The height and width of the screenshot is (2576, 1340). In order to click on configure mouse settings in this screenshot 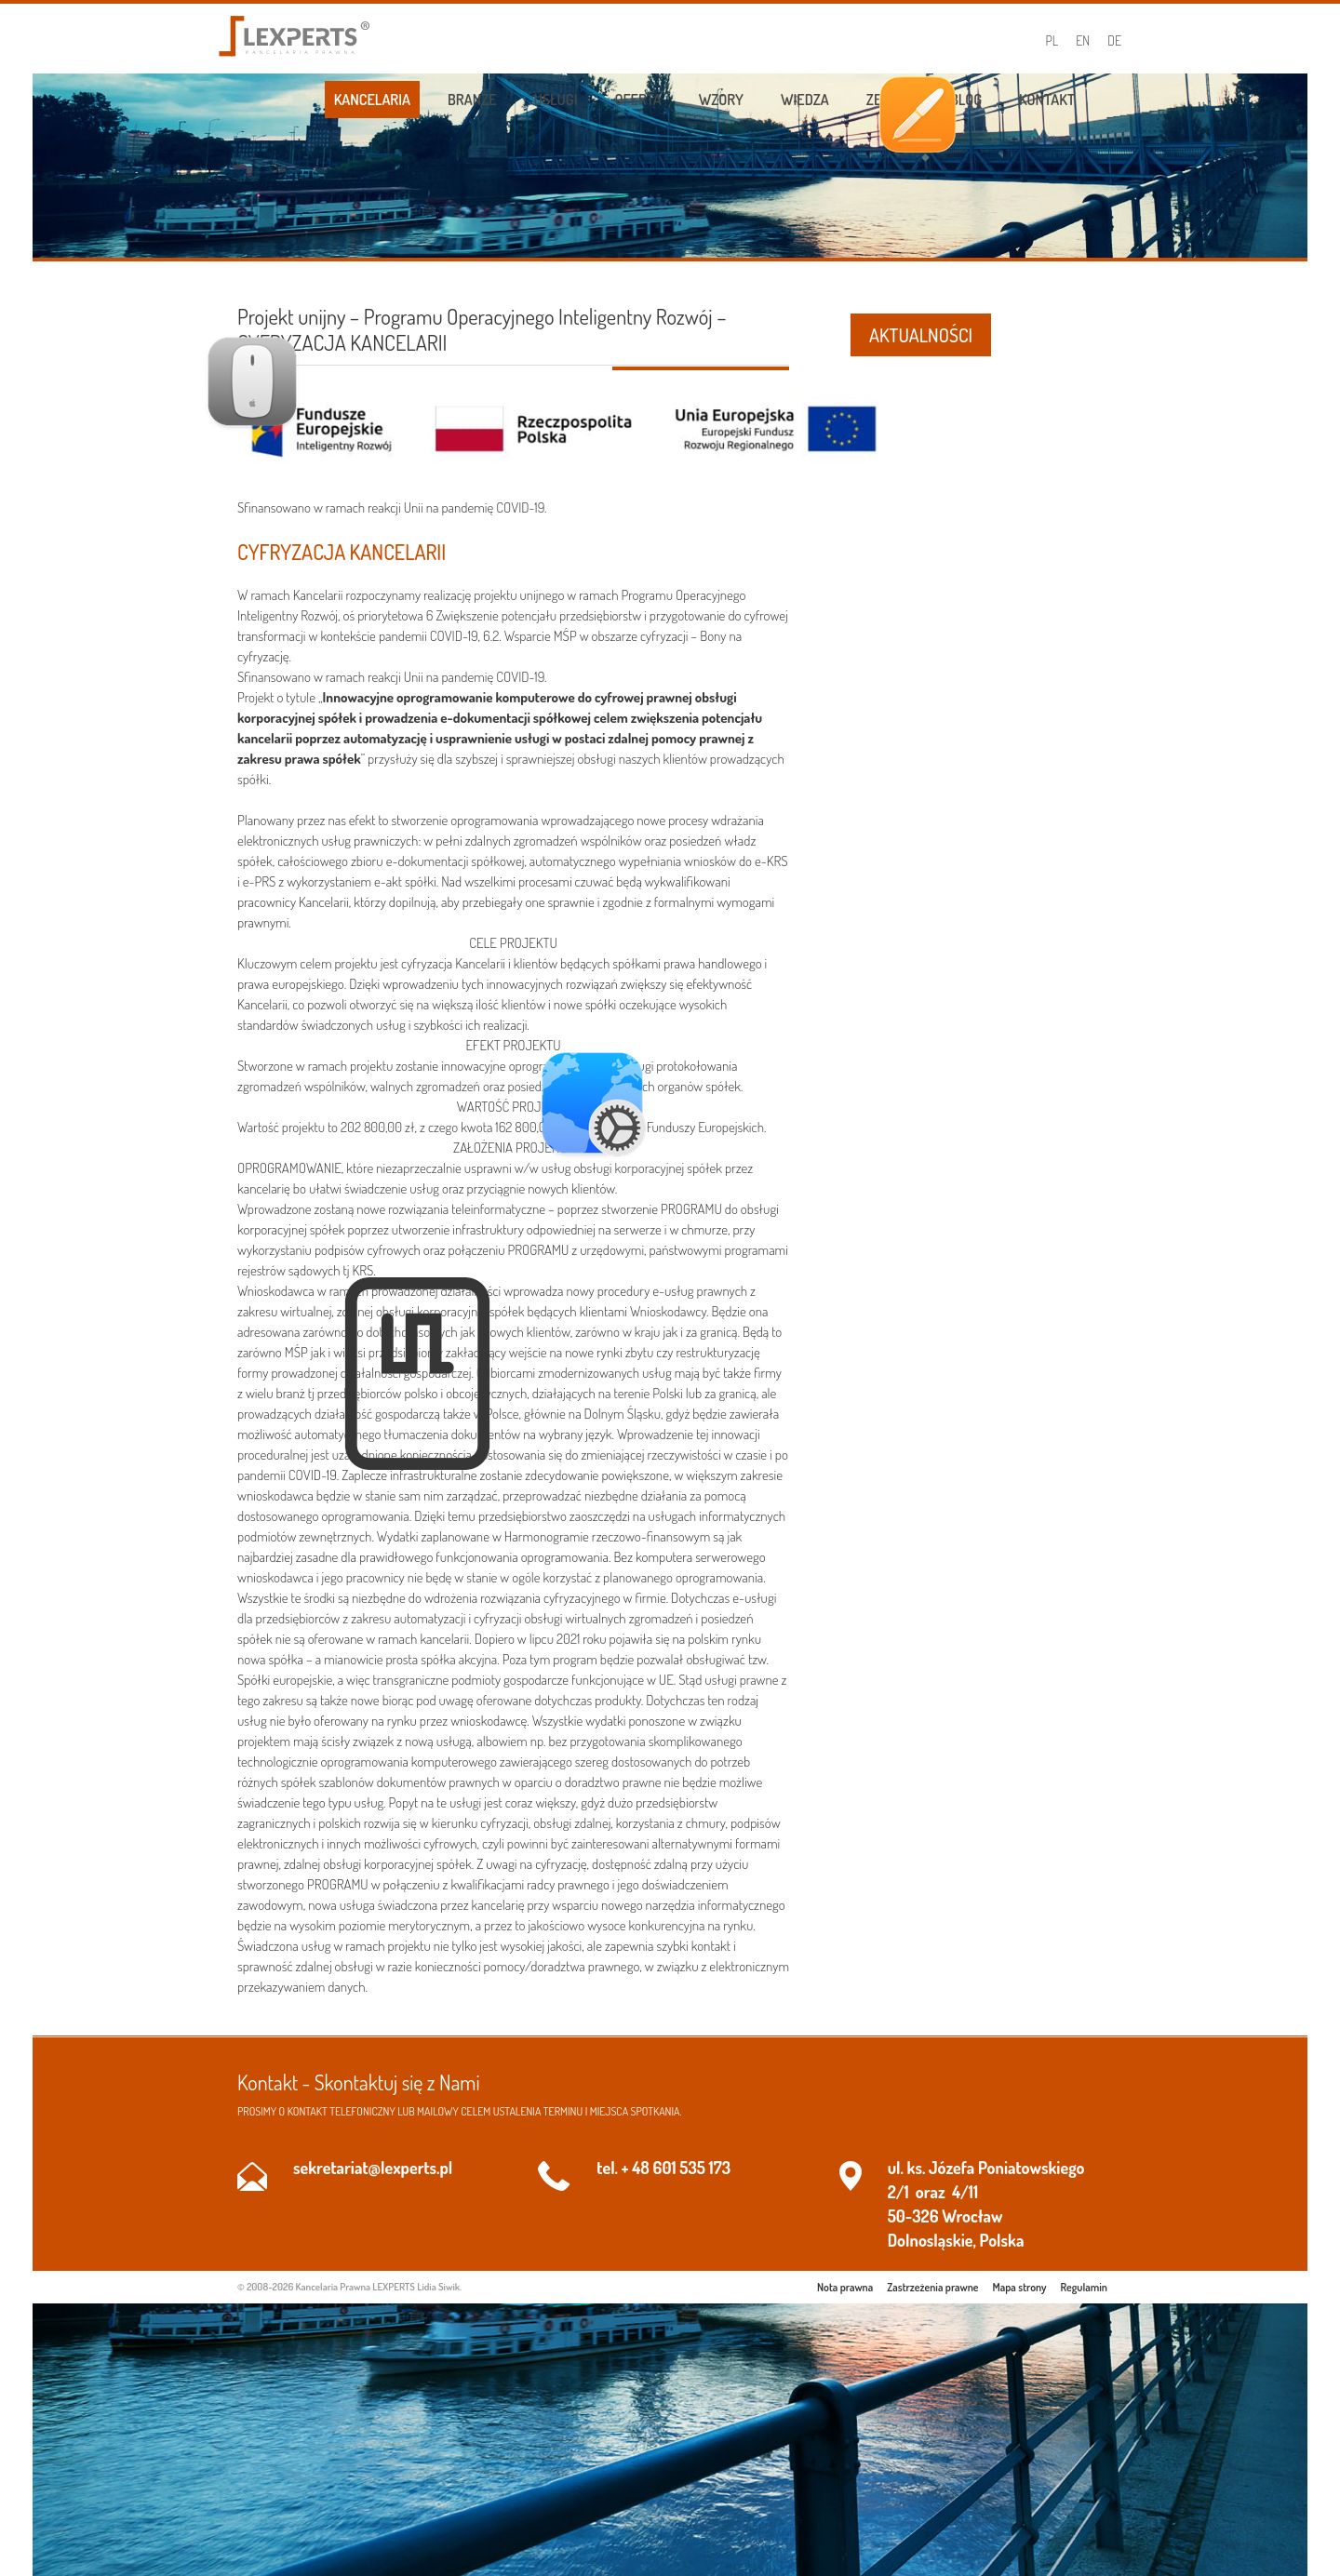, I will do `click(252, 381)`.